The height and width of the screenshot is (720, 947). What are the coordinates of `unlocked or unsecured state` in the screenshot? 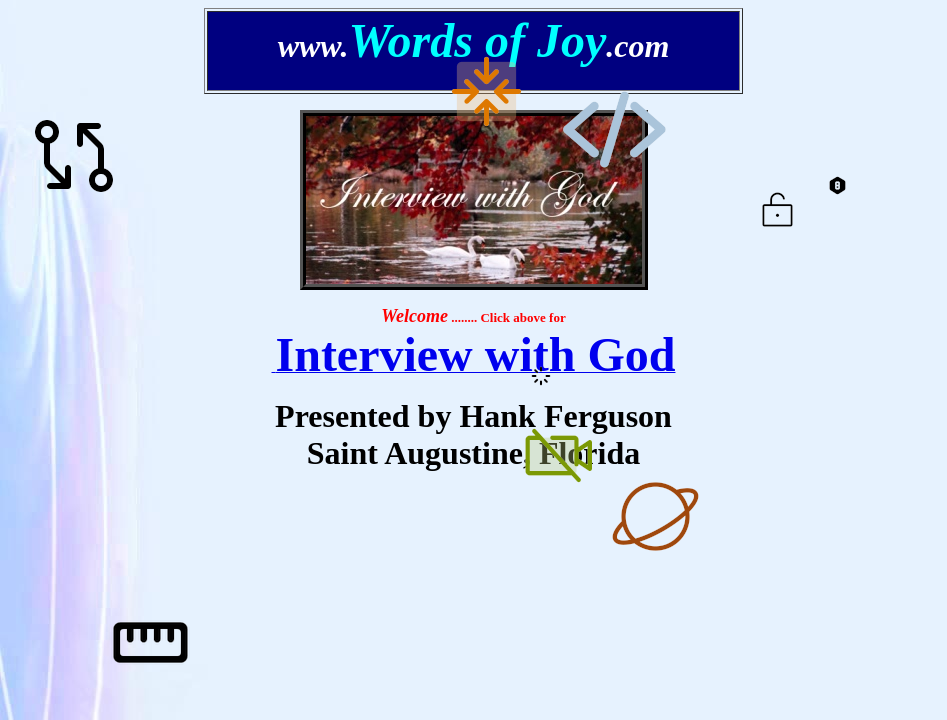 It's located at (777, 211).